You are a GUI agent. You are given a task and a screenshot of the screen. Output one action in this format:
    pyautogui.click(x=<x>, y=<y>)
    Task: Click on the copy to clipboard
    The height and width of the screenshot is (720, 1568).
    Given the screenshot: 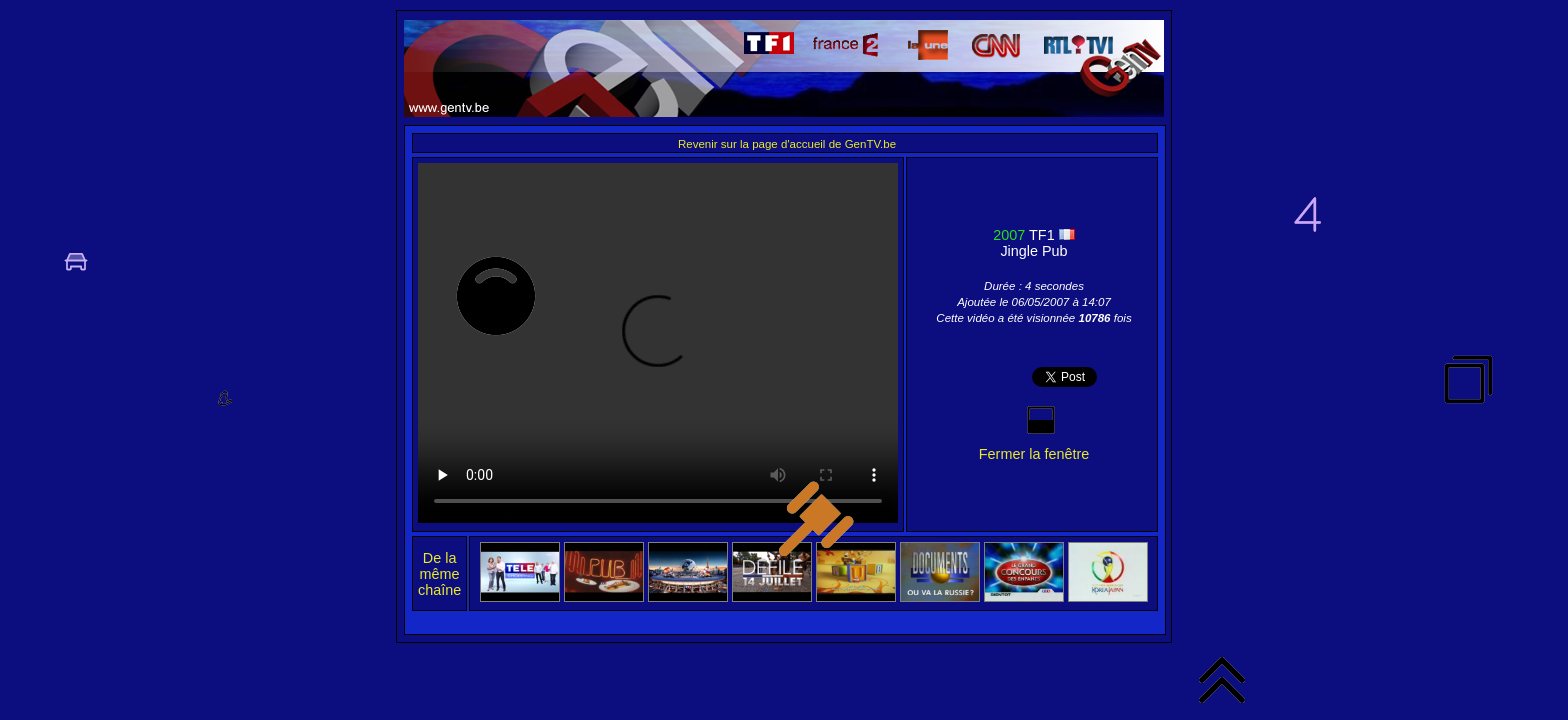 What is the action you would take?
    pyautogui.click(x=1468, y=379)
    